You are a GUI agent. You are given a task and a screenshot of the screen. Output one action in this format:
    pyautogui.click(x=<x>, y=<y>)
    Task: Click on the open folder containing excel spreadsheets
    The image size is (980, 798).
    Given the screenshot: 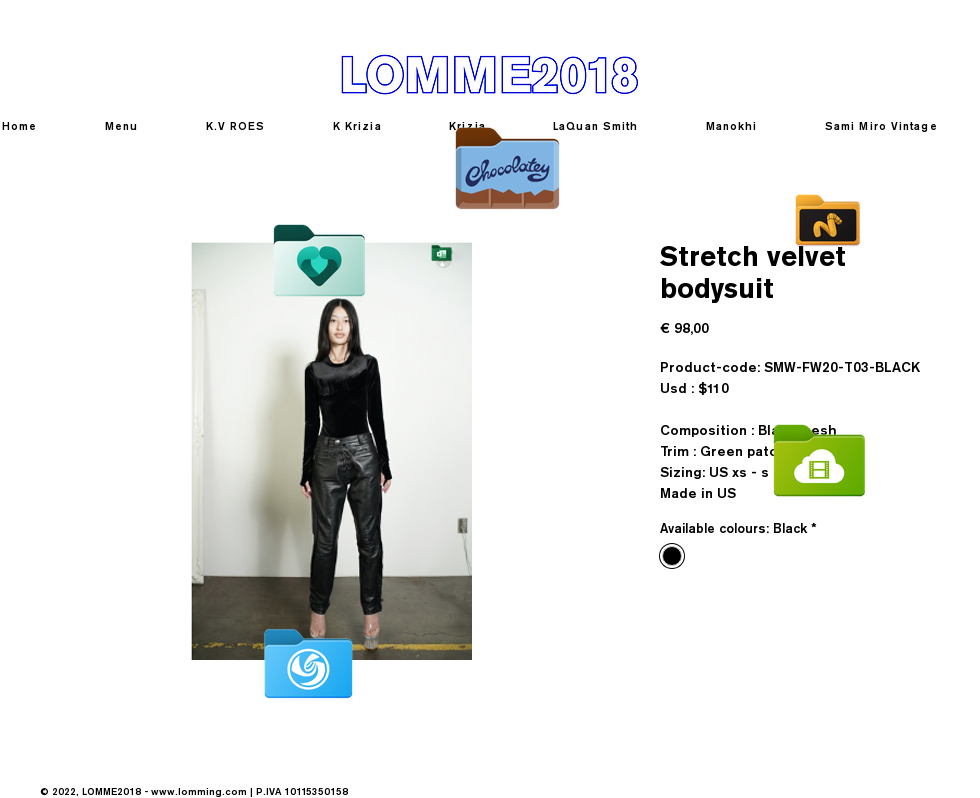 What is the action you would take?
    pyautogui.click(x=441, y=253)
    